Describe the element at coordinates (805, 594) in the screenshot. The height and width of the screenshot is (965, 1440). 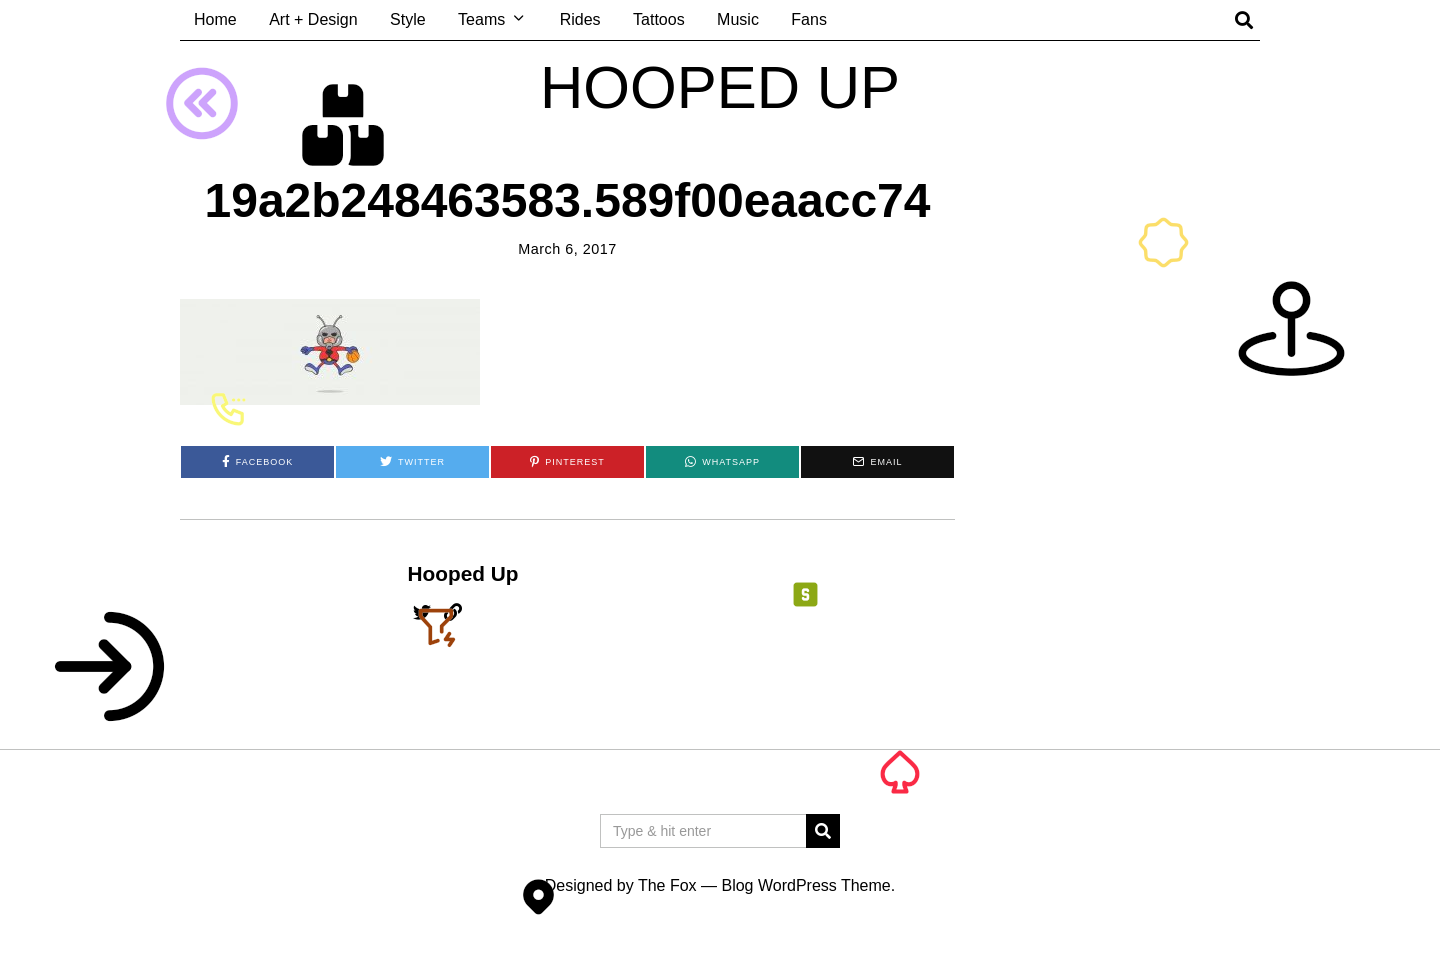
I see `indicates a section or item labeled "S"` at that location.